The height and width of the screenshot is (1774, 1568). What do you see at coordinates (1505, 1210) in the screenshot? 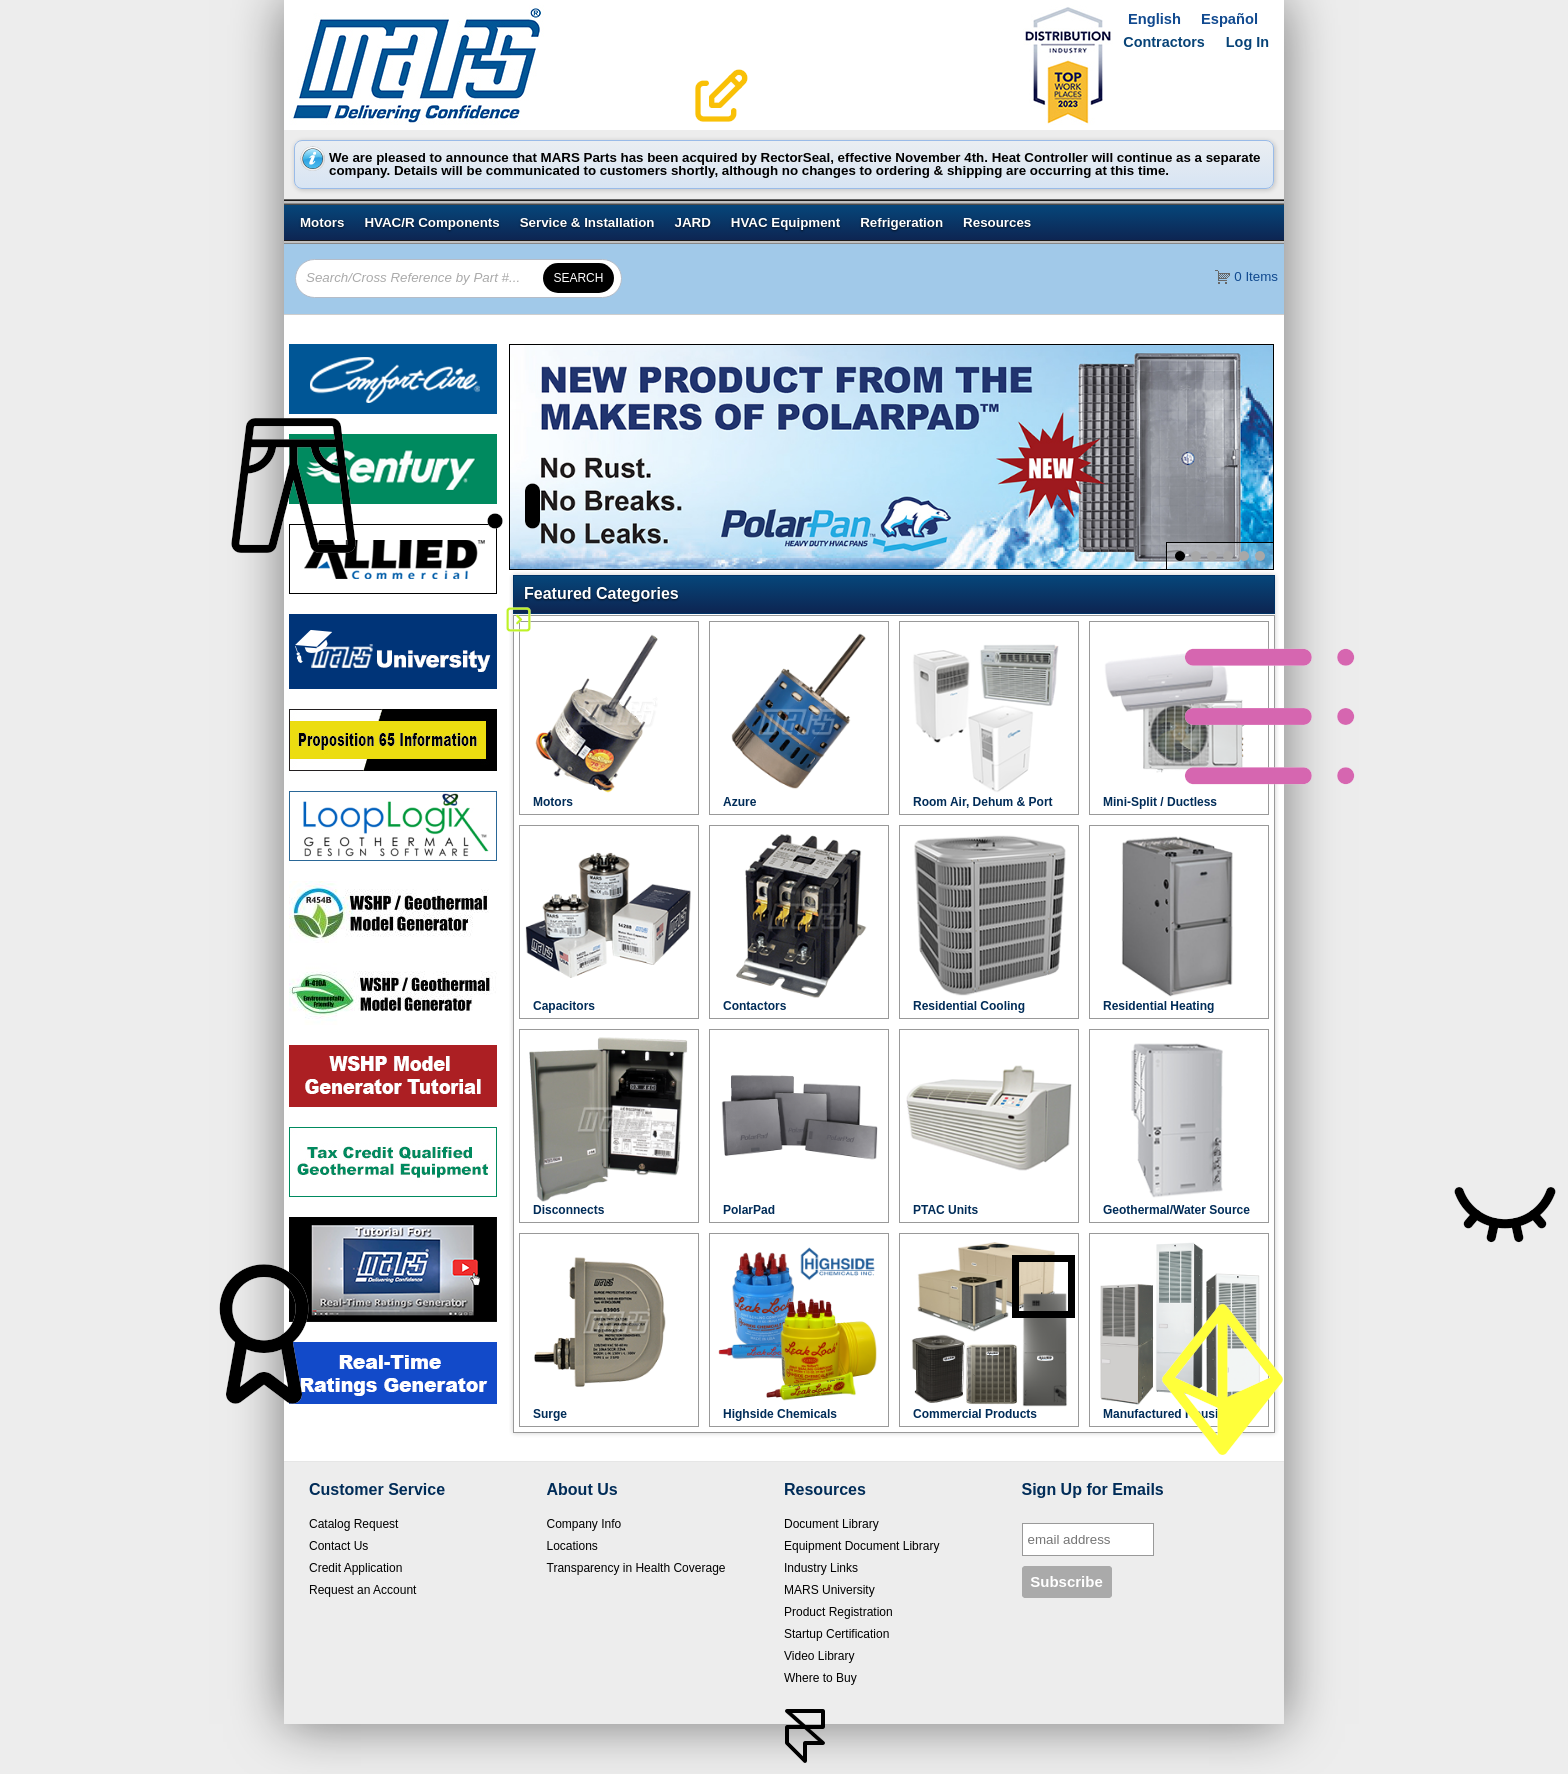
I see `hide password or sensitive content` at bounding box center [1505, 1210].